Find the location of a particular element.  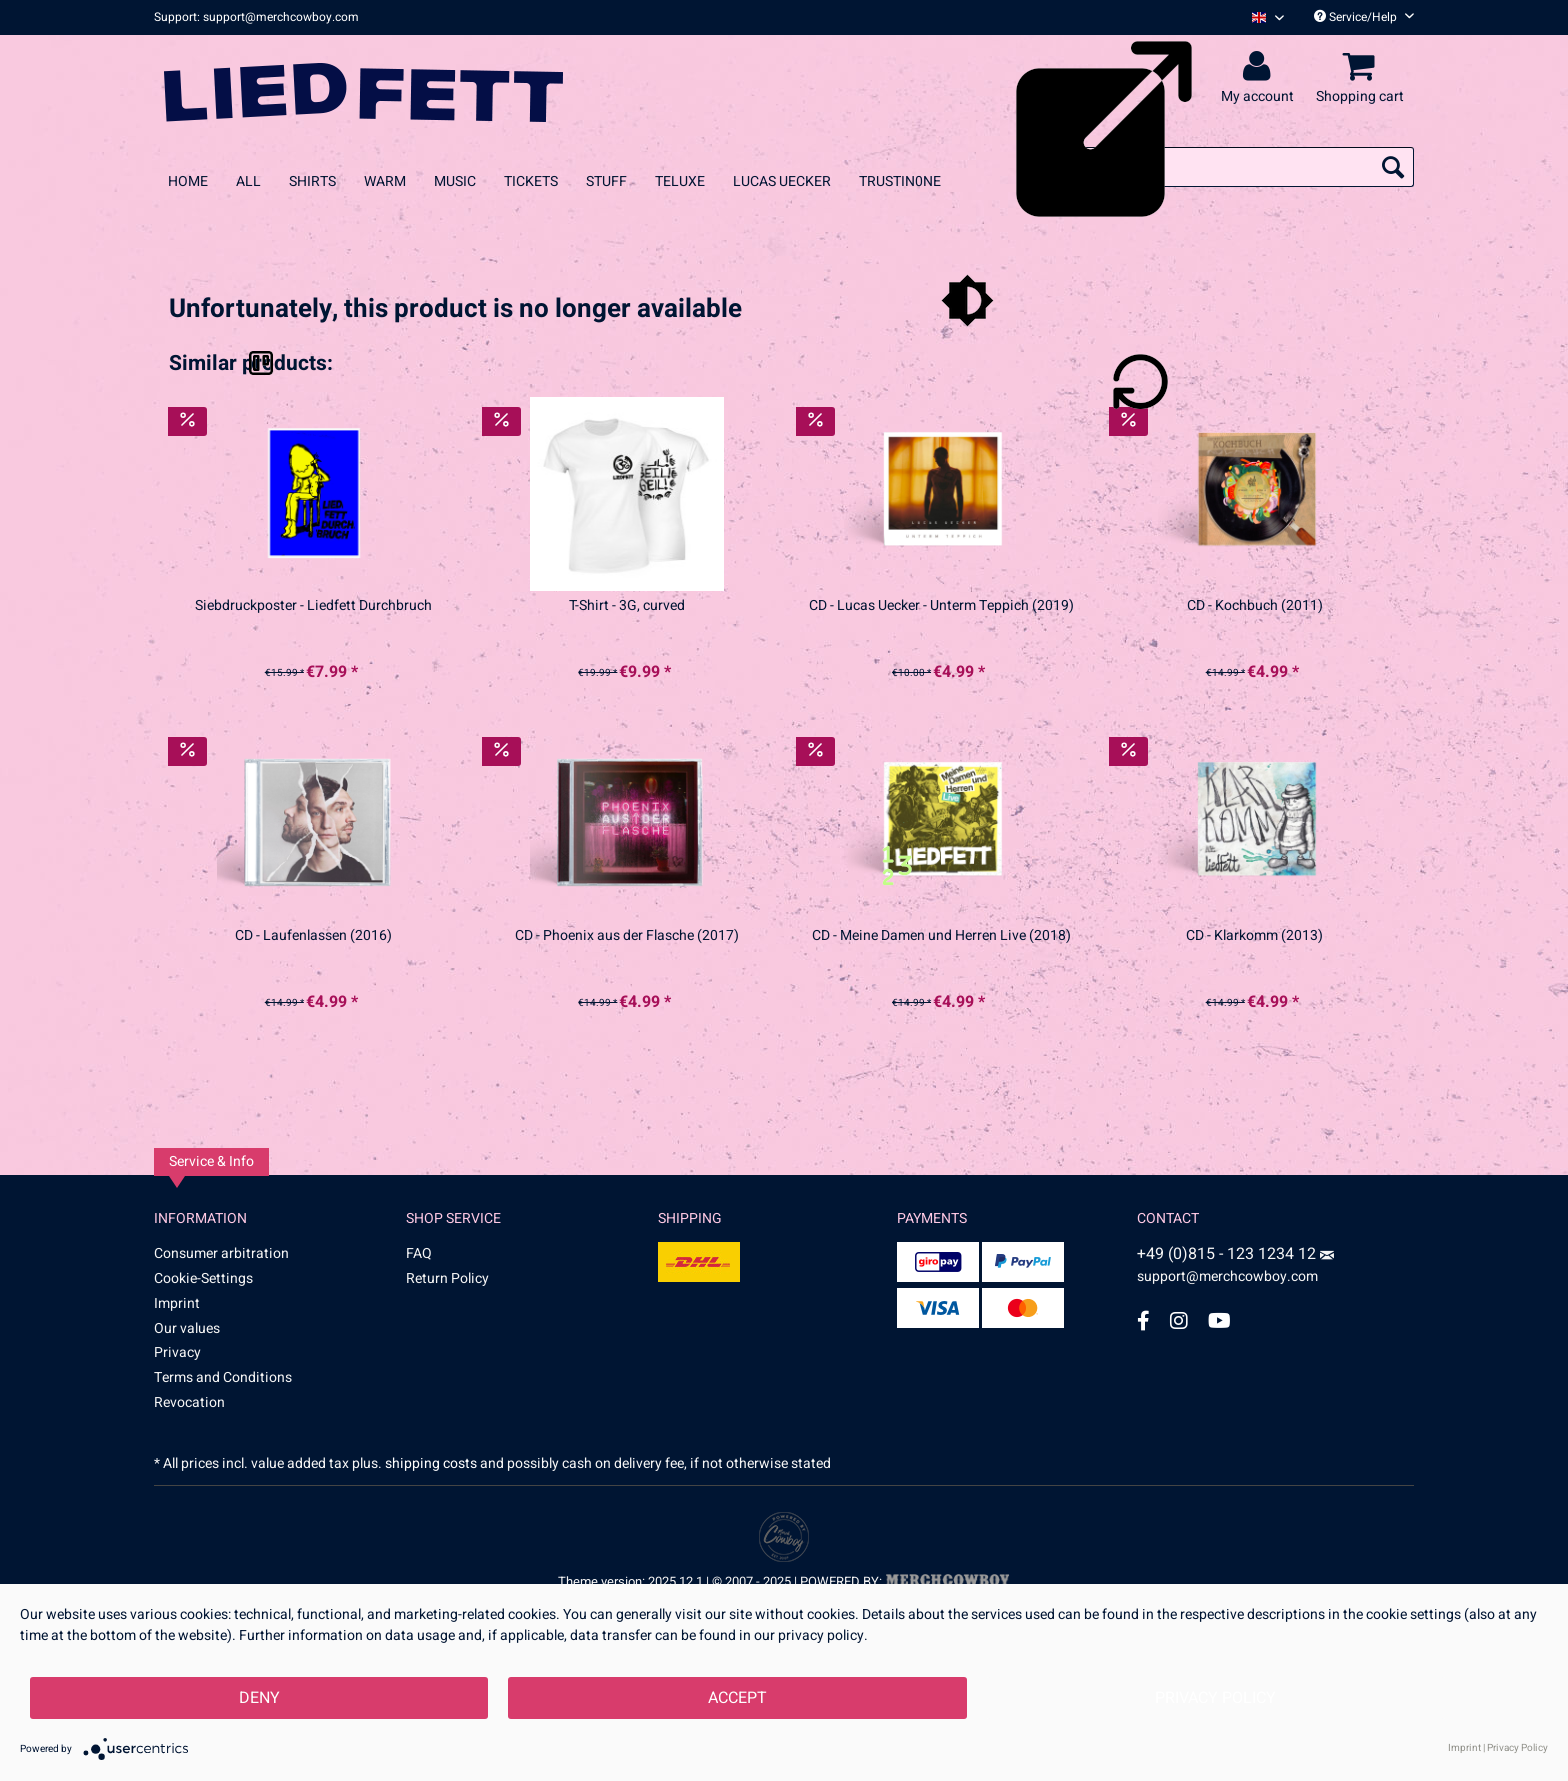

format text as numbered list is located at coordinates (896, 865).